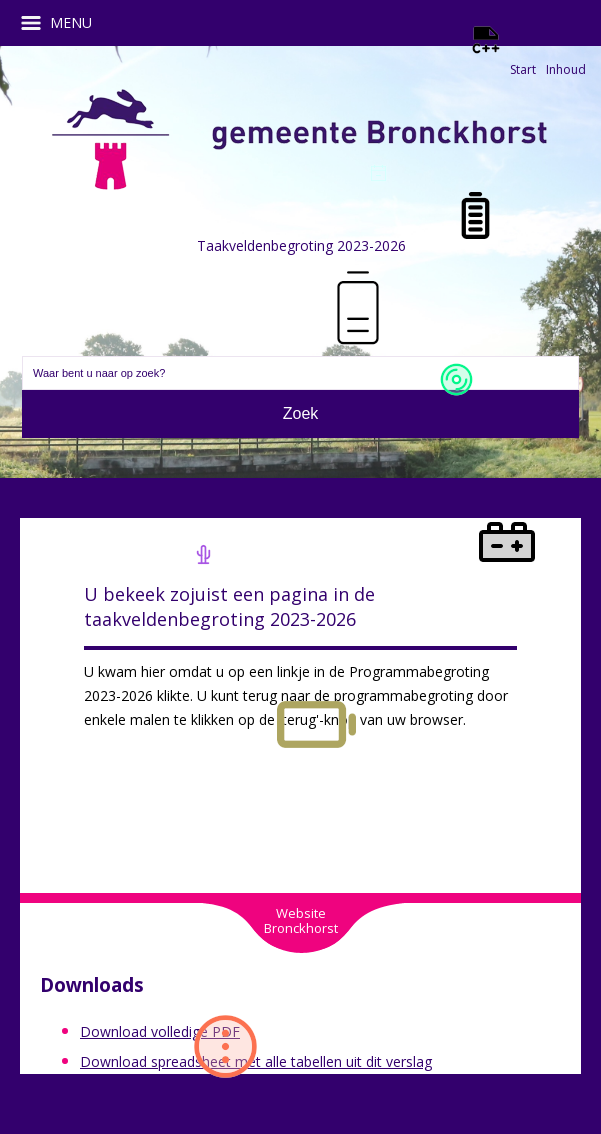  What do you see at coordinates (225, 1046) in the screenshot?
I see `open more options menu` at bounding box center [225, 1046].